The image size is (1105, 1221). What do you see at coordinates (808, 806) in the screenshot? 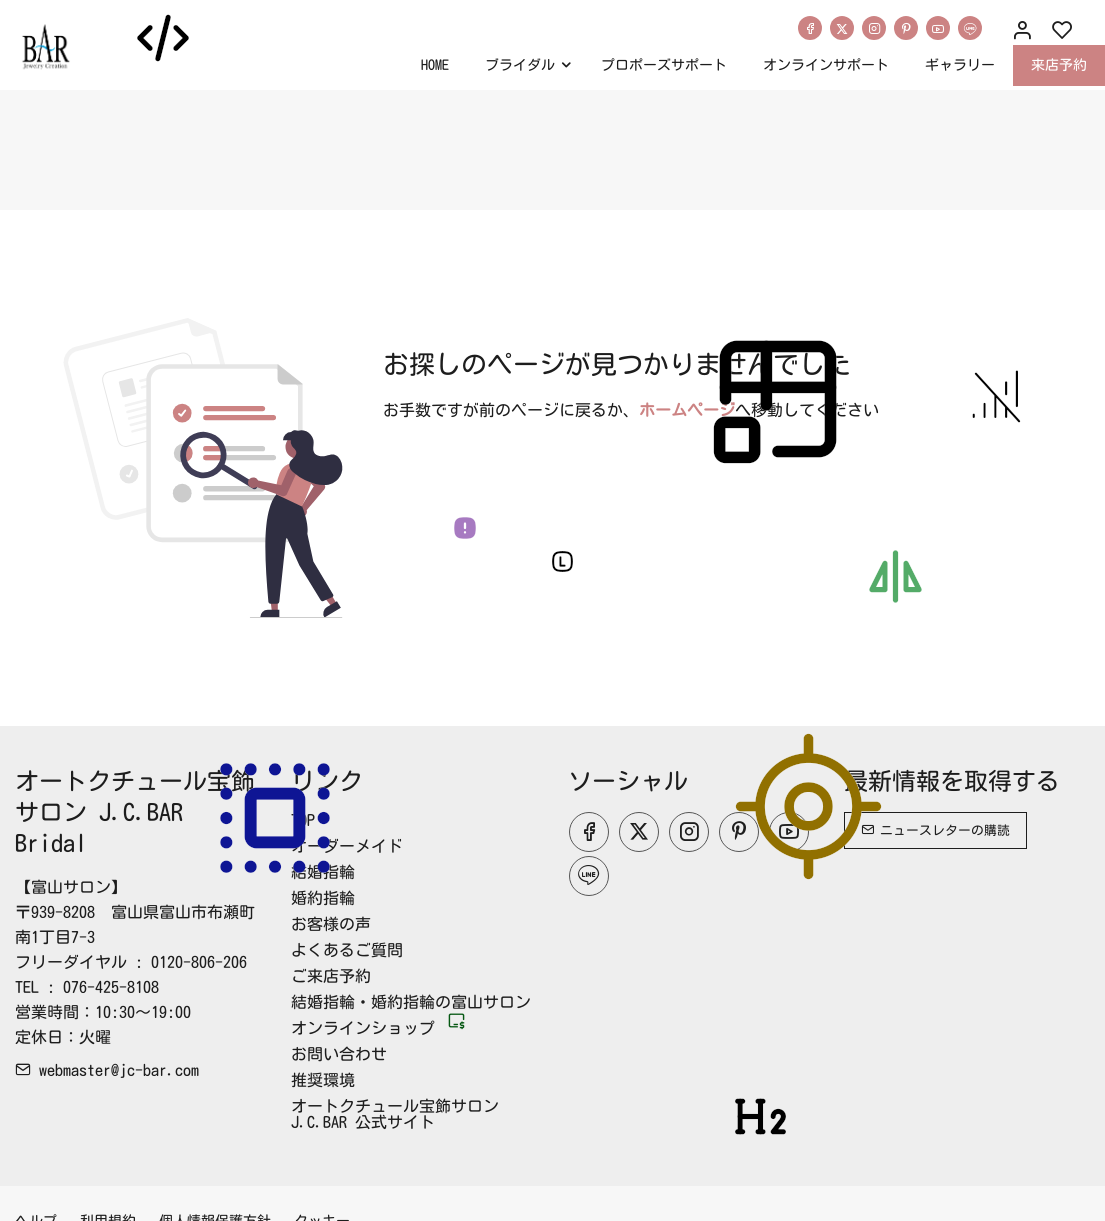
I see `center map on current location` at bounding box center [808, 806].